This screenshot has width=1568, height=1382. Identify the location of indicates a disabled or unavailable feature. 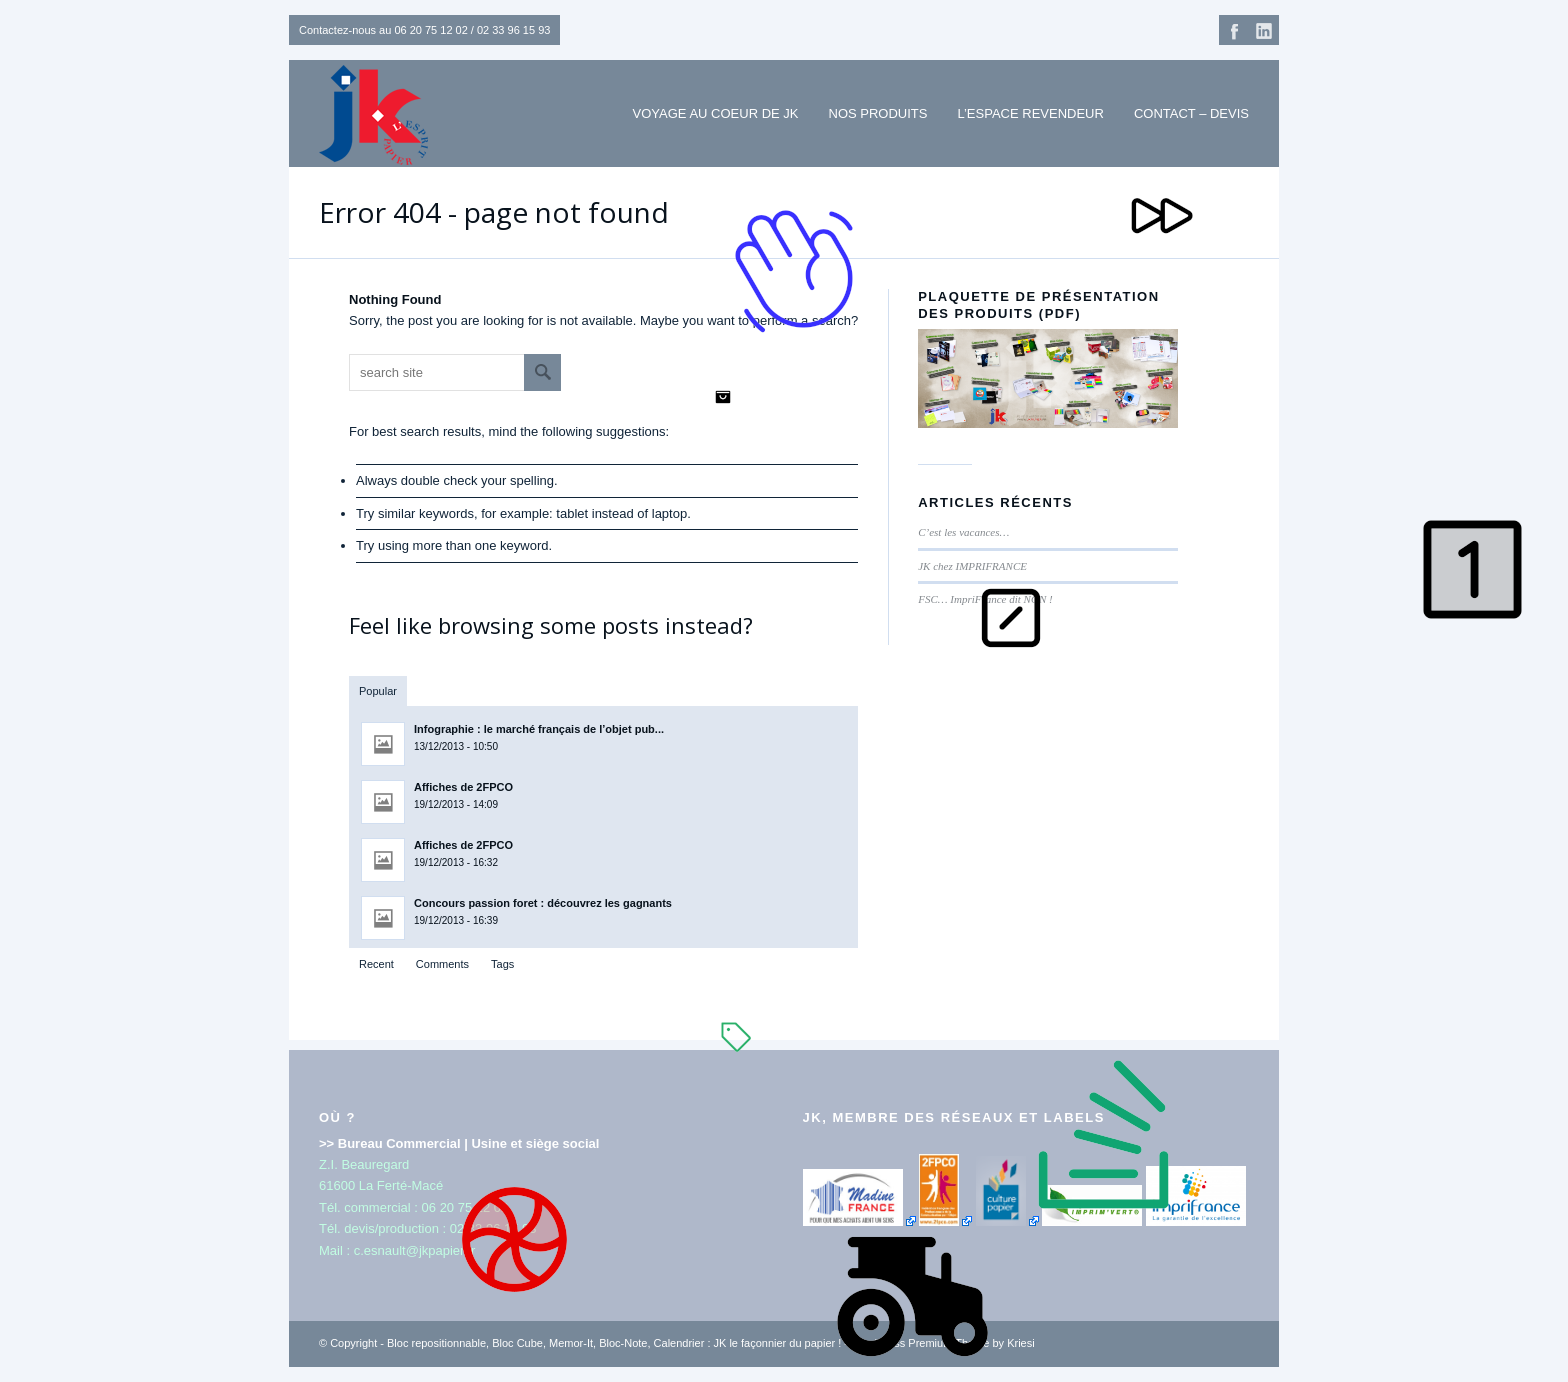
(1011, 618).